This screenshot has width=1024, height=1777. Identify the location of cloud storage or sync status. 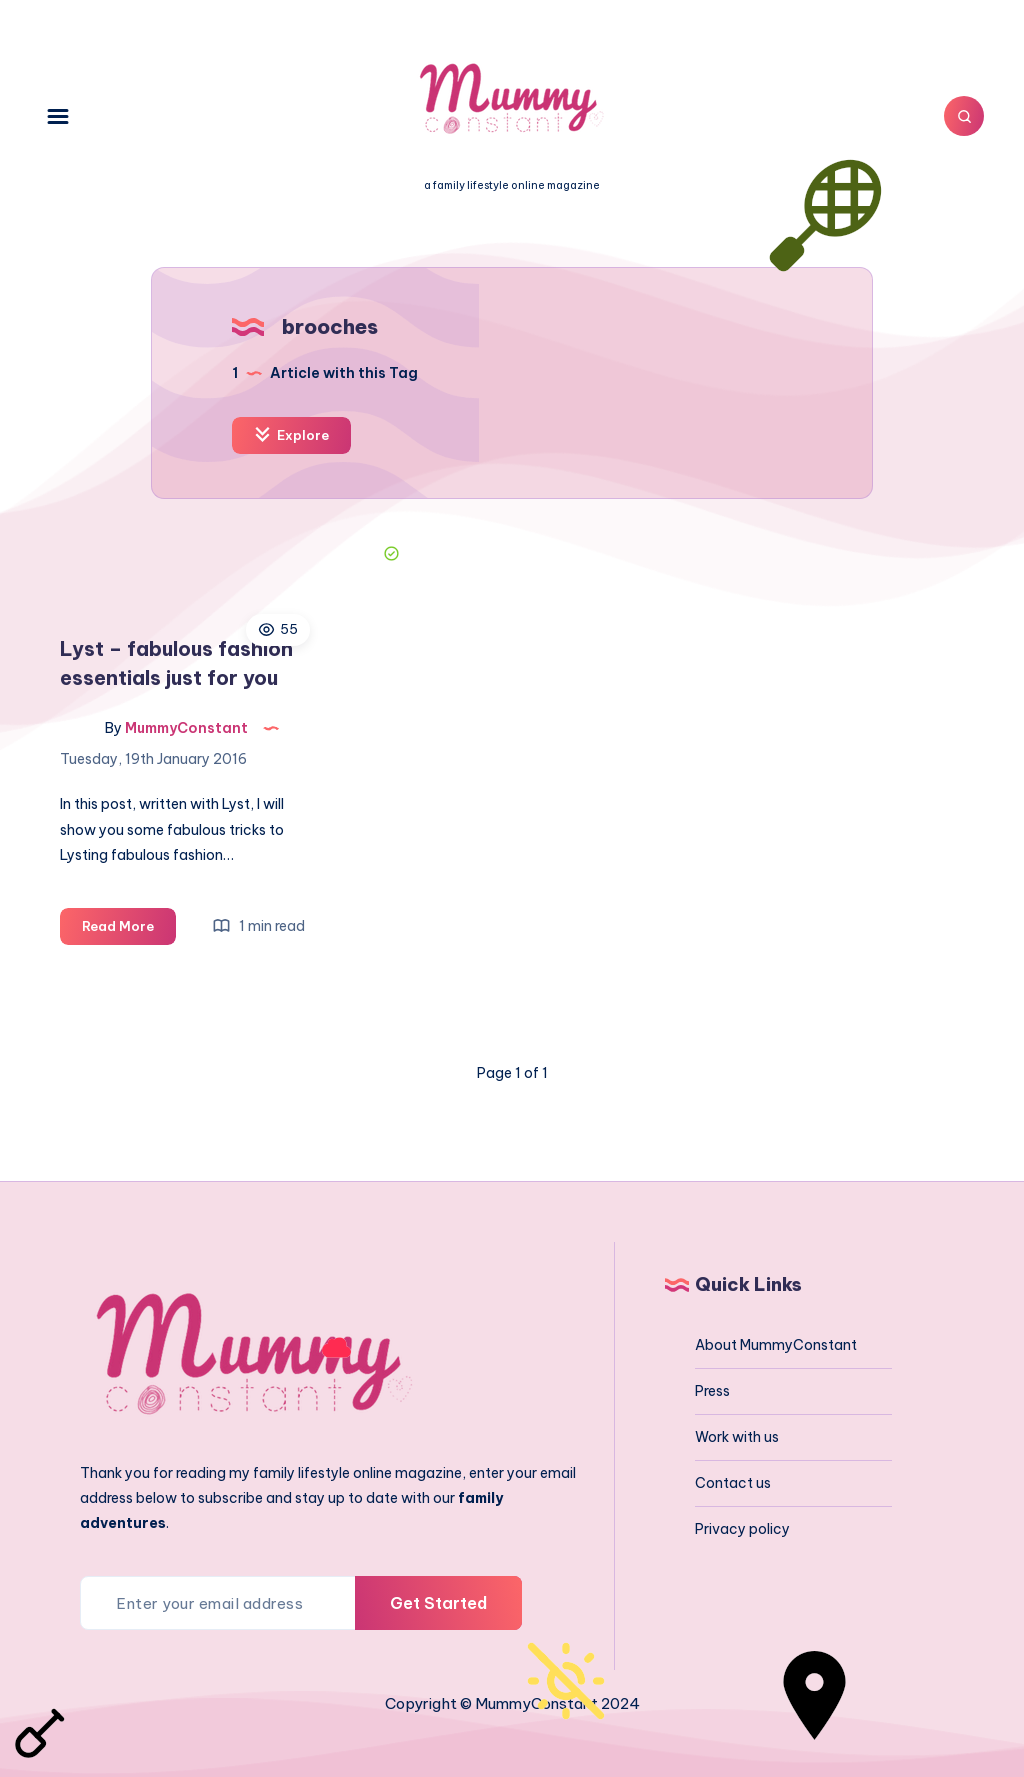
(336, 1347).